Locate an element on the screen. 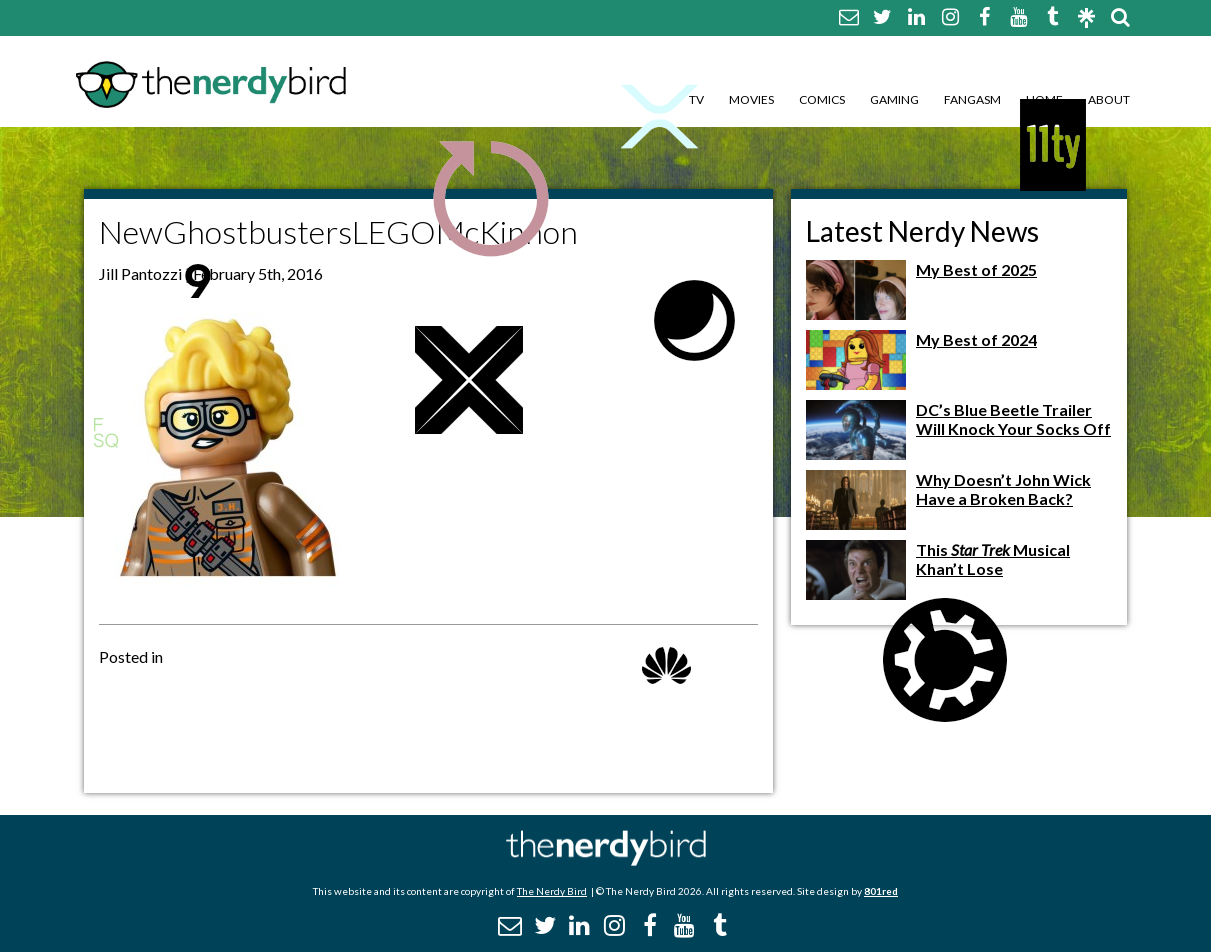 The image size is (1211, 952). eleventy (11ty) static site generator logo is located at coordinates (1053, 145).